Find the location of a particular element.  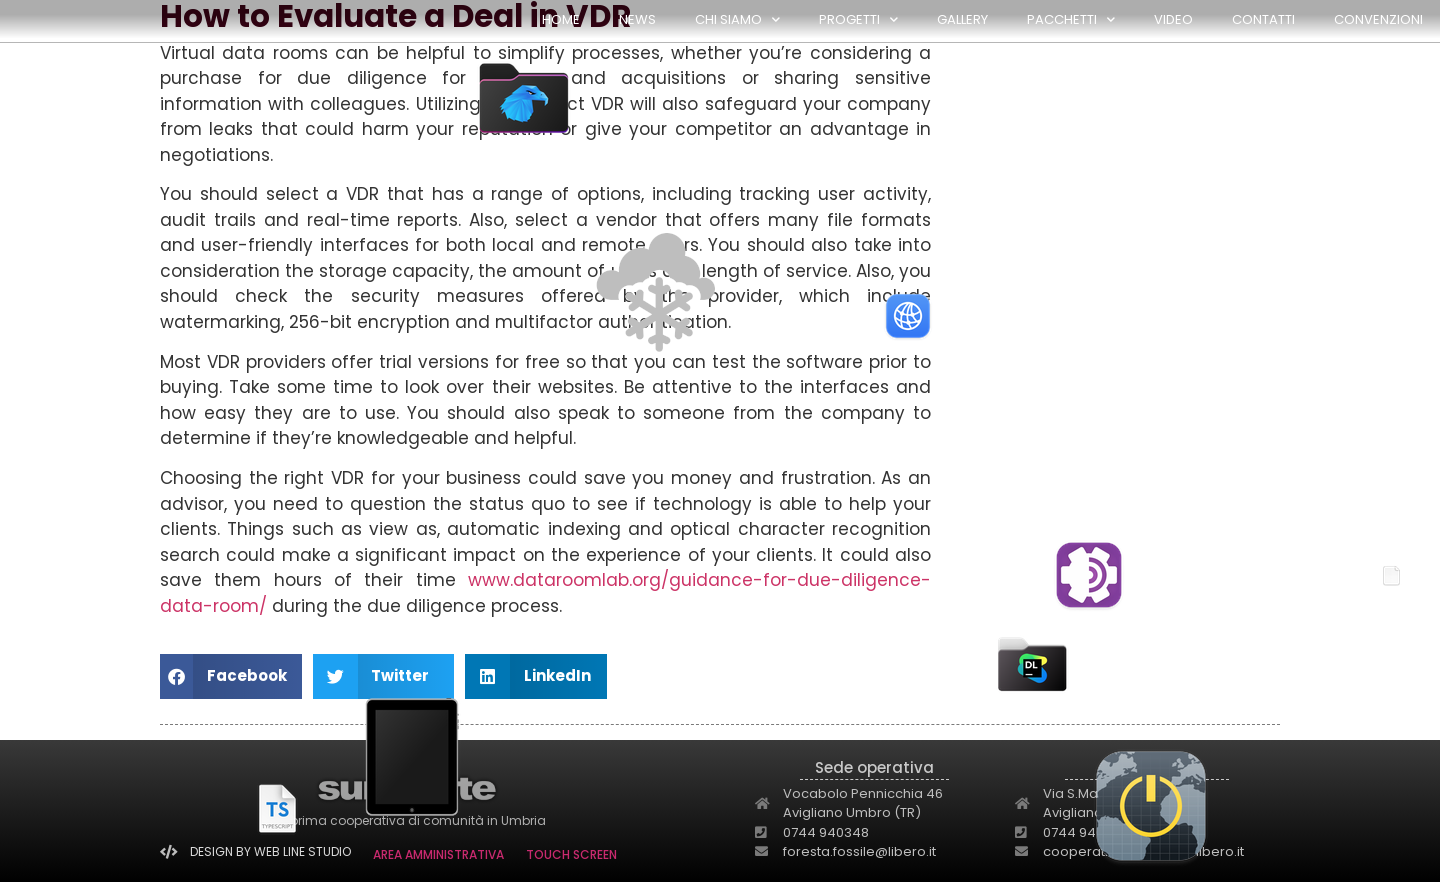

manage online accounts and connected services is located at coordinates (115, 133).